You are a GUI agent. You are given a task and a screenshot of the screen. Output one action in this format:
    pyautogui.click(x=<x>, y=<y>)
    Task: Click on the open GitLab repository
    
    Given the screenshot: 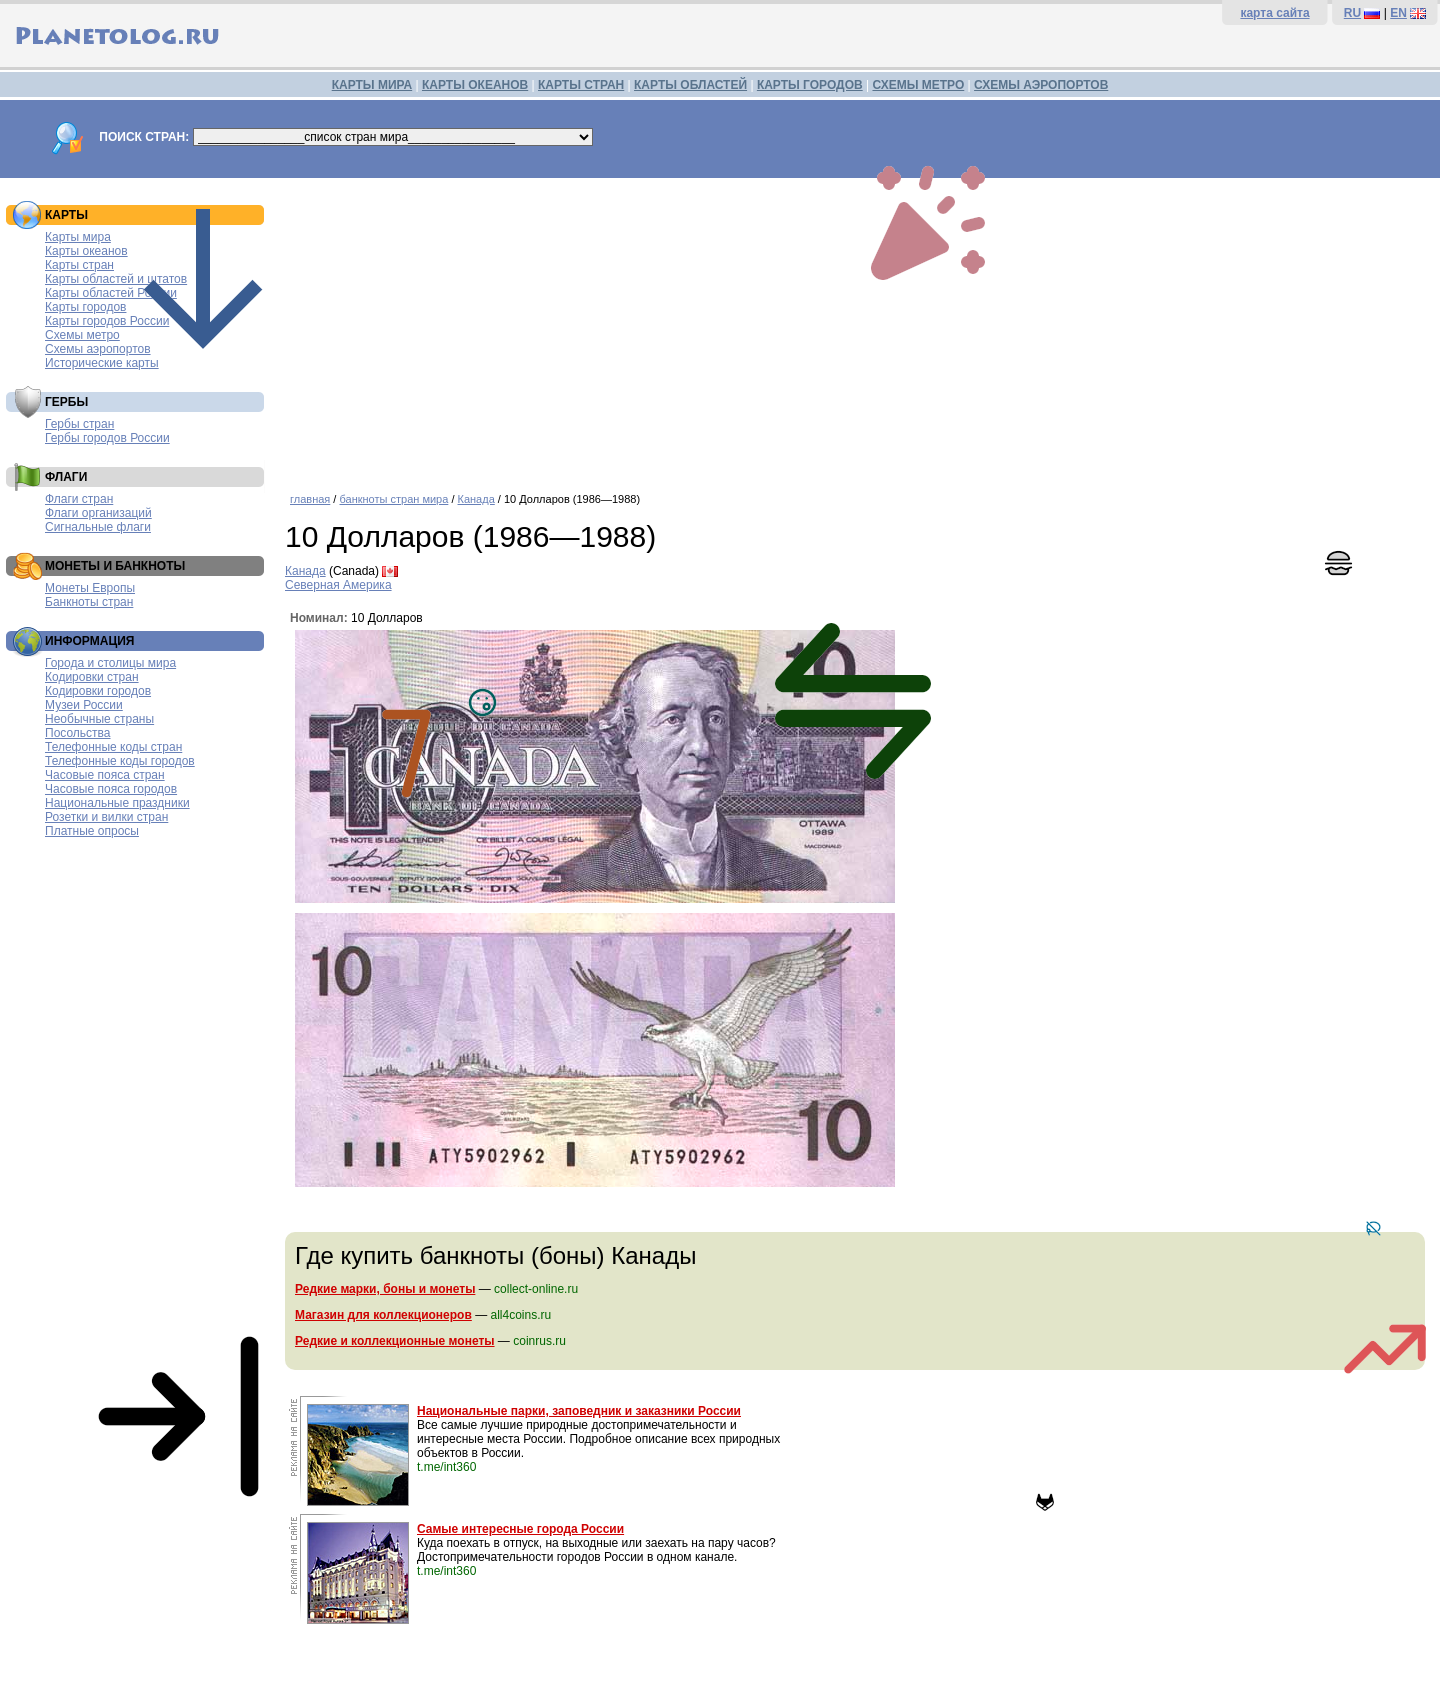 What is the action you would take?
    pyautogui.click(x=1045, y=1502)
    